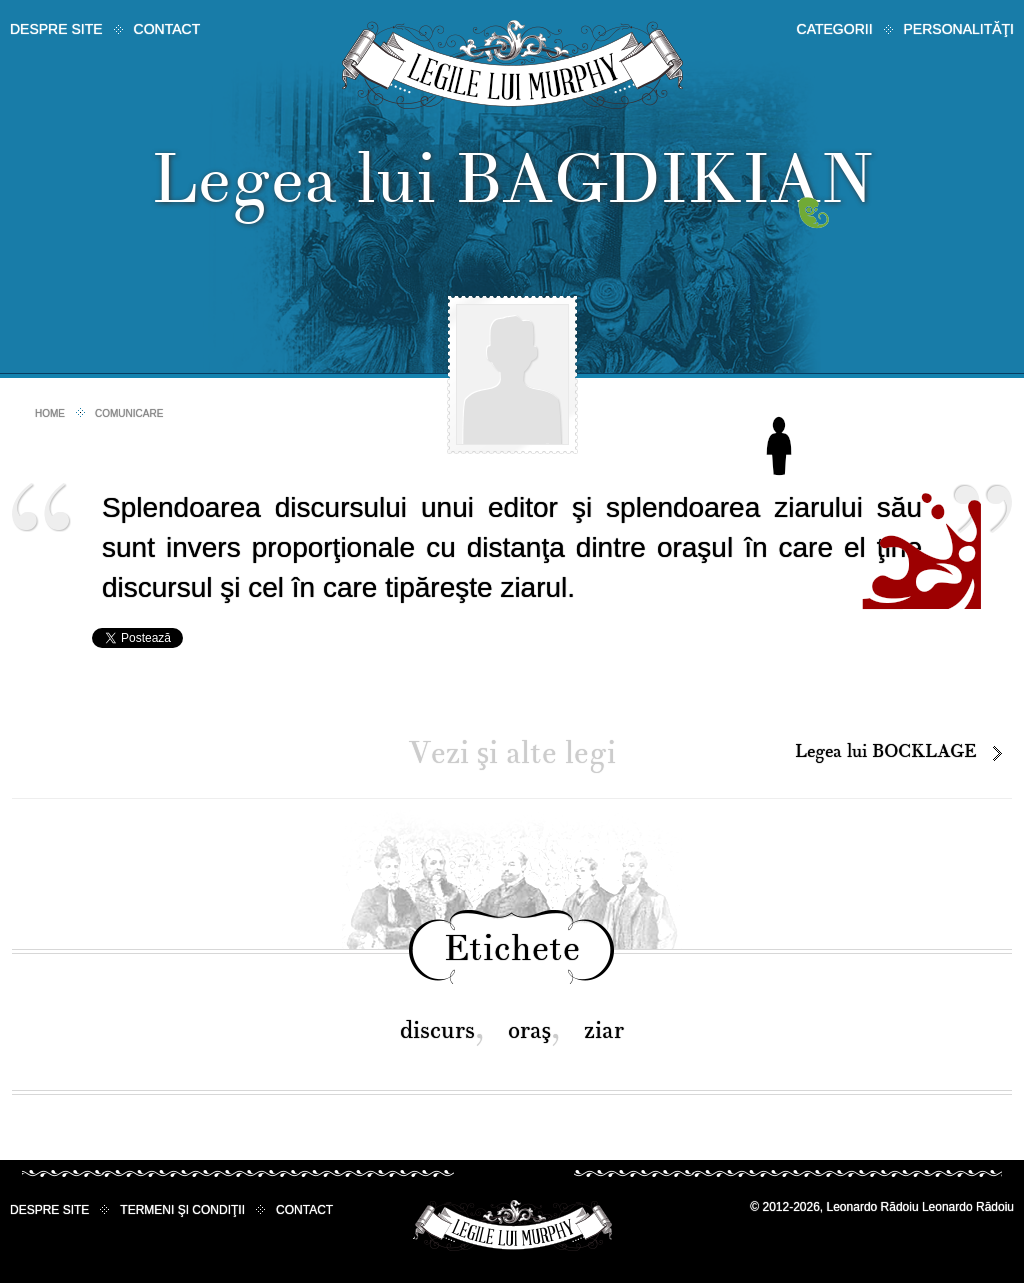 The width and height of the screenshot is (1024, 1283). Describe the element at coordinates (779, 446) in the screenshot. I see `view your profile` at that location.